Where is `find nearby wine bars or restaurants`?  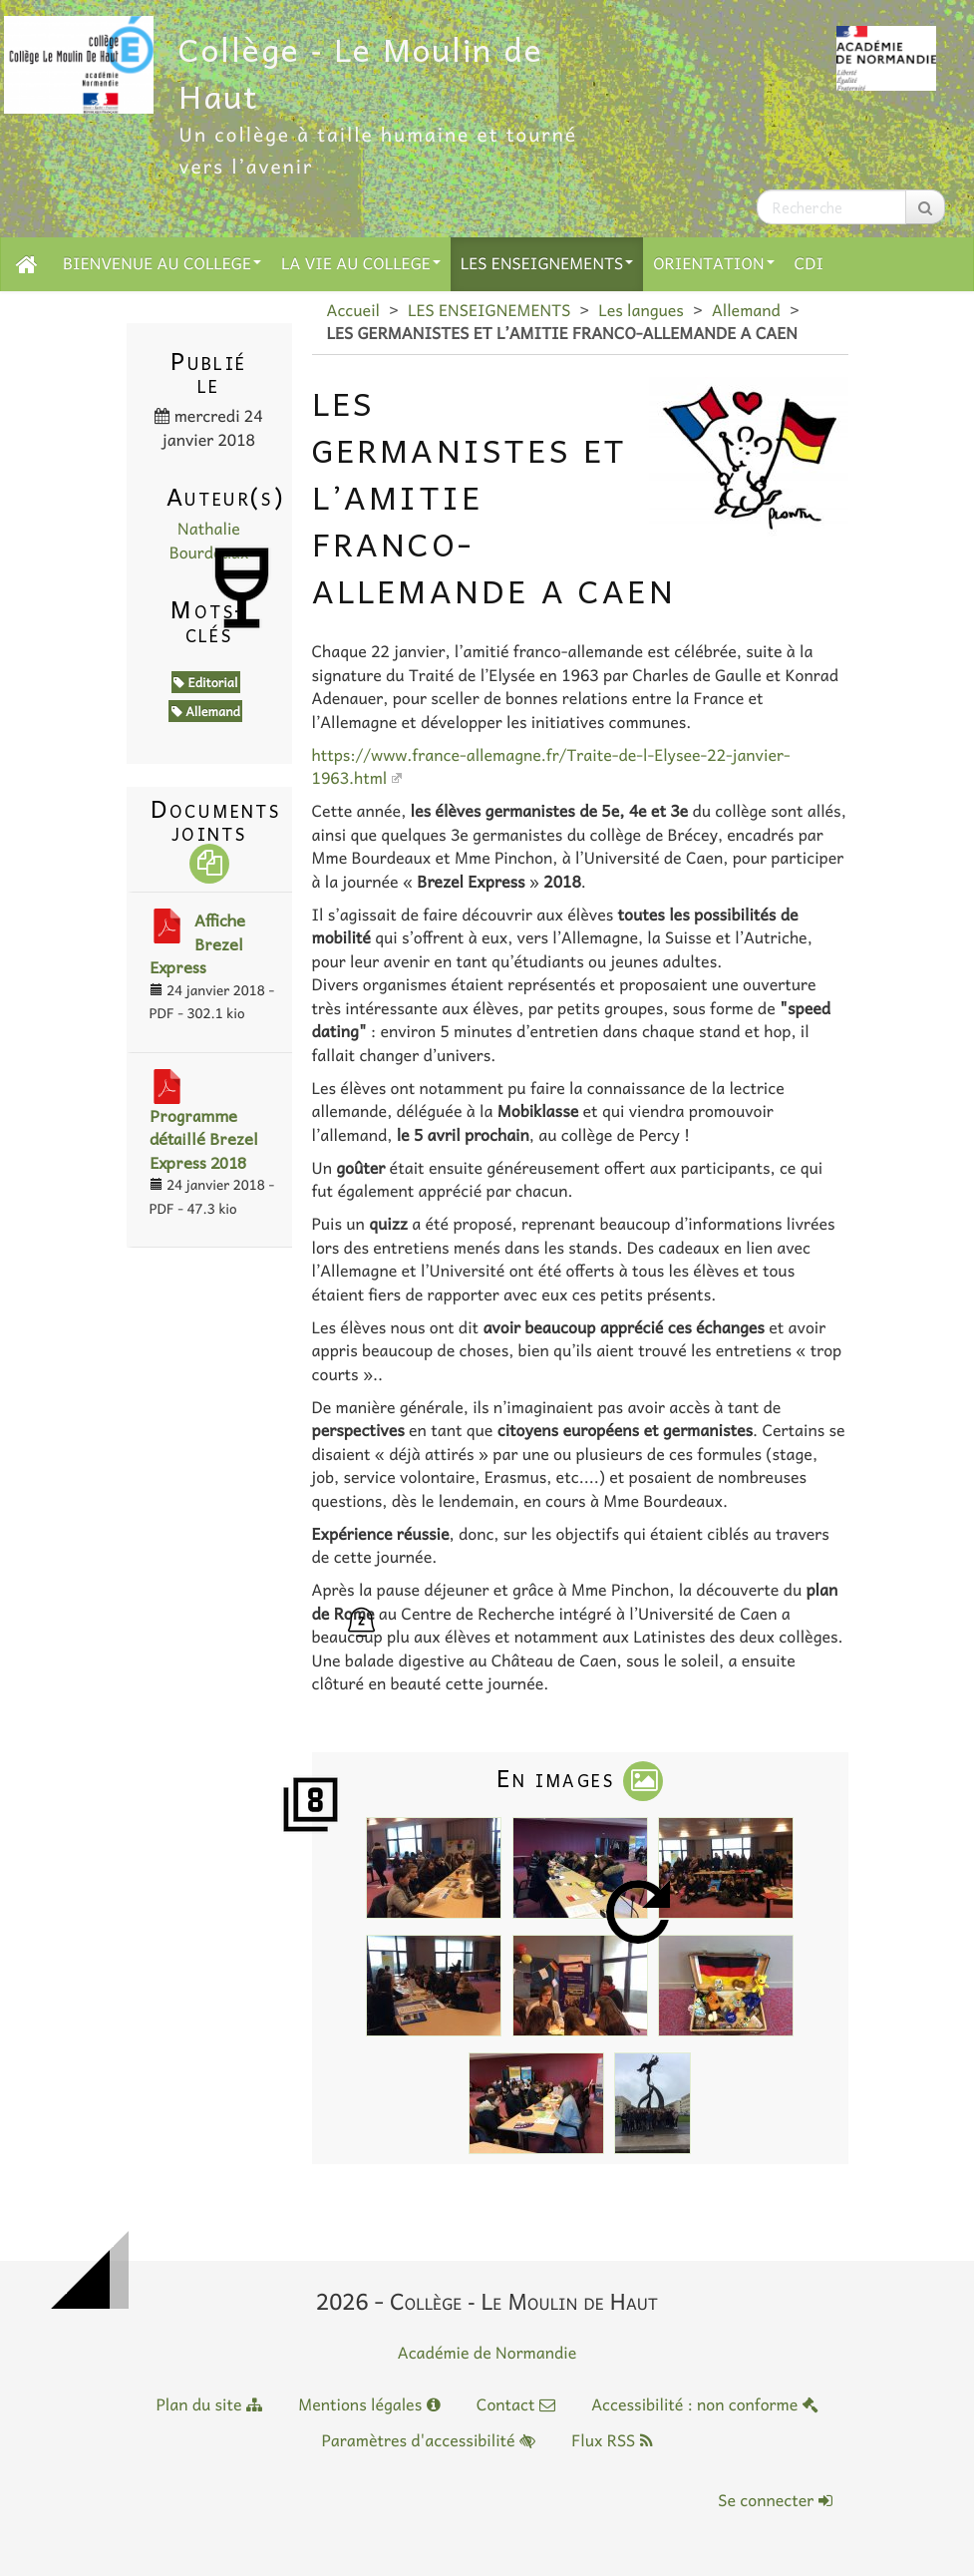 find nearby wine bars or restaurants is located at coordinates (241, 587).